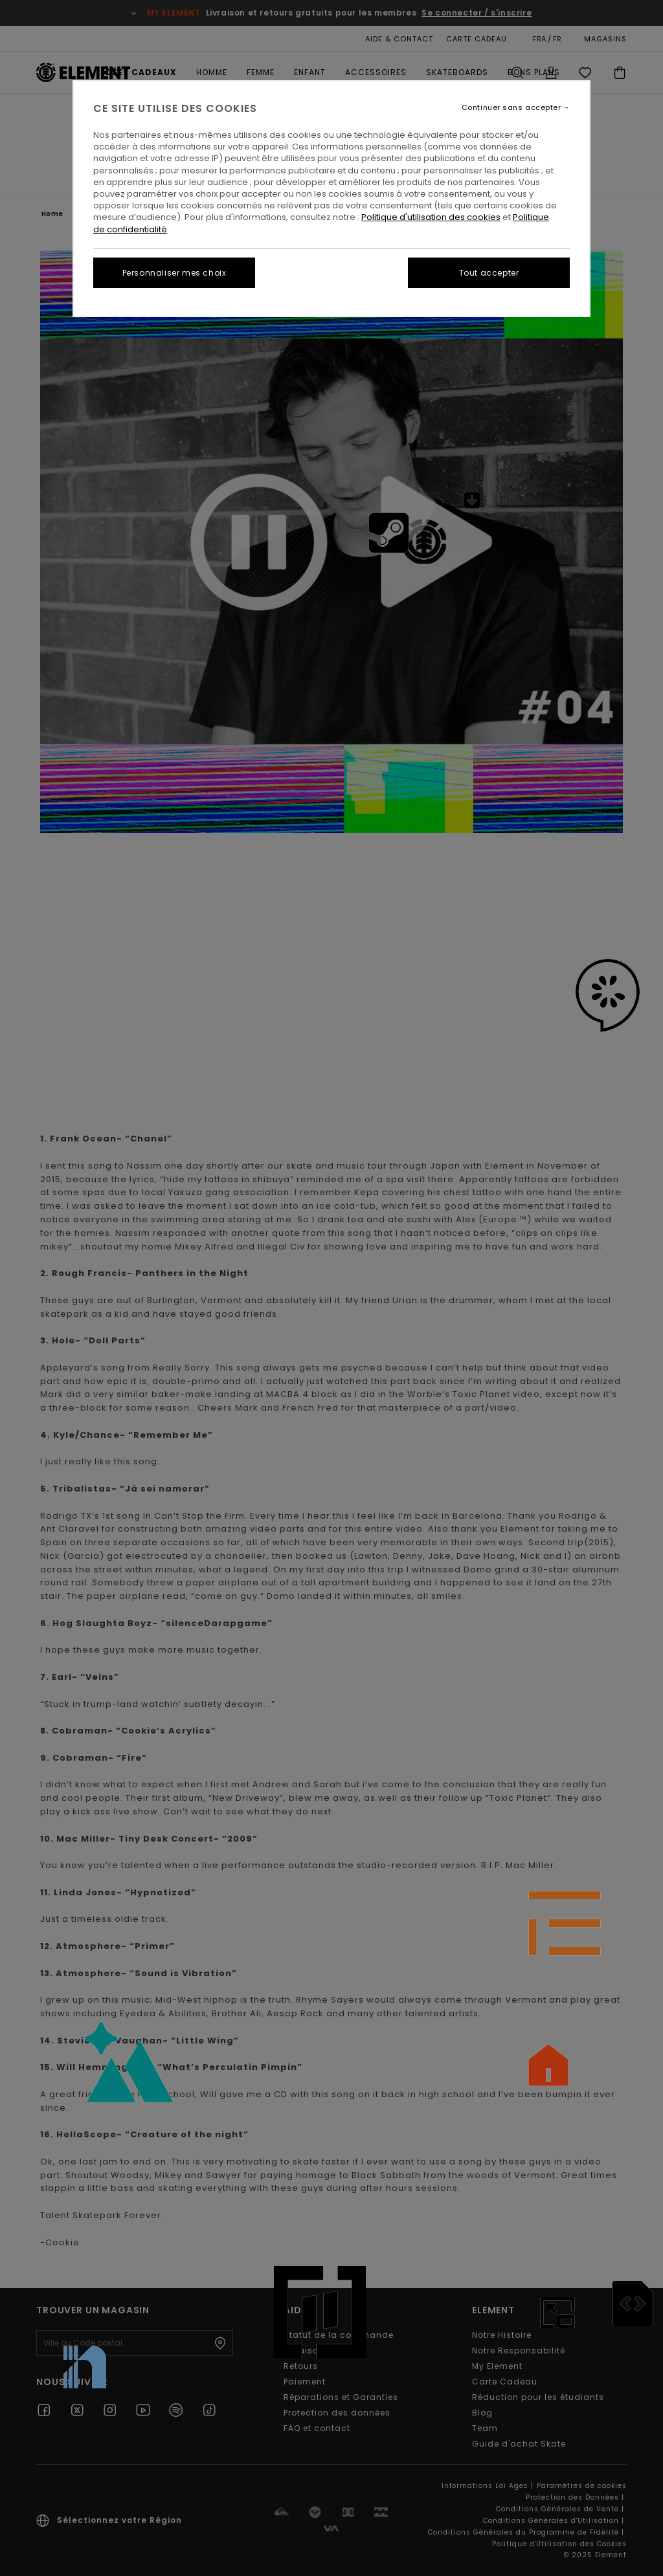 The height and width of the screenshot is (2576, 663). What do you see at coordinates (472, 500) in the screenshot?
I see `download file or content` at bounding box center [472, 500].